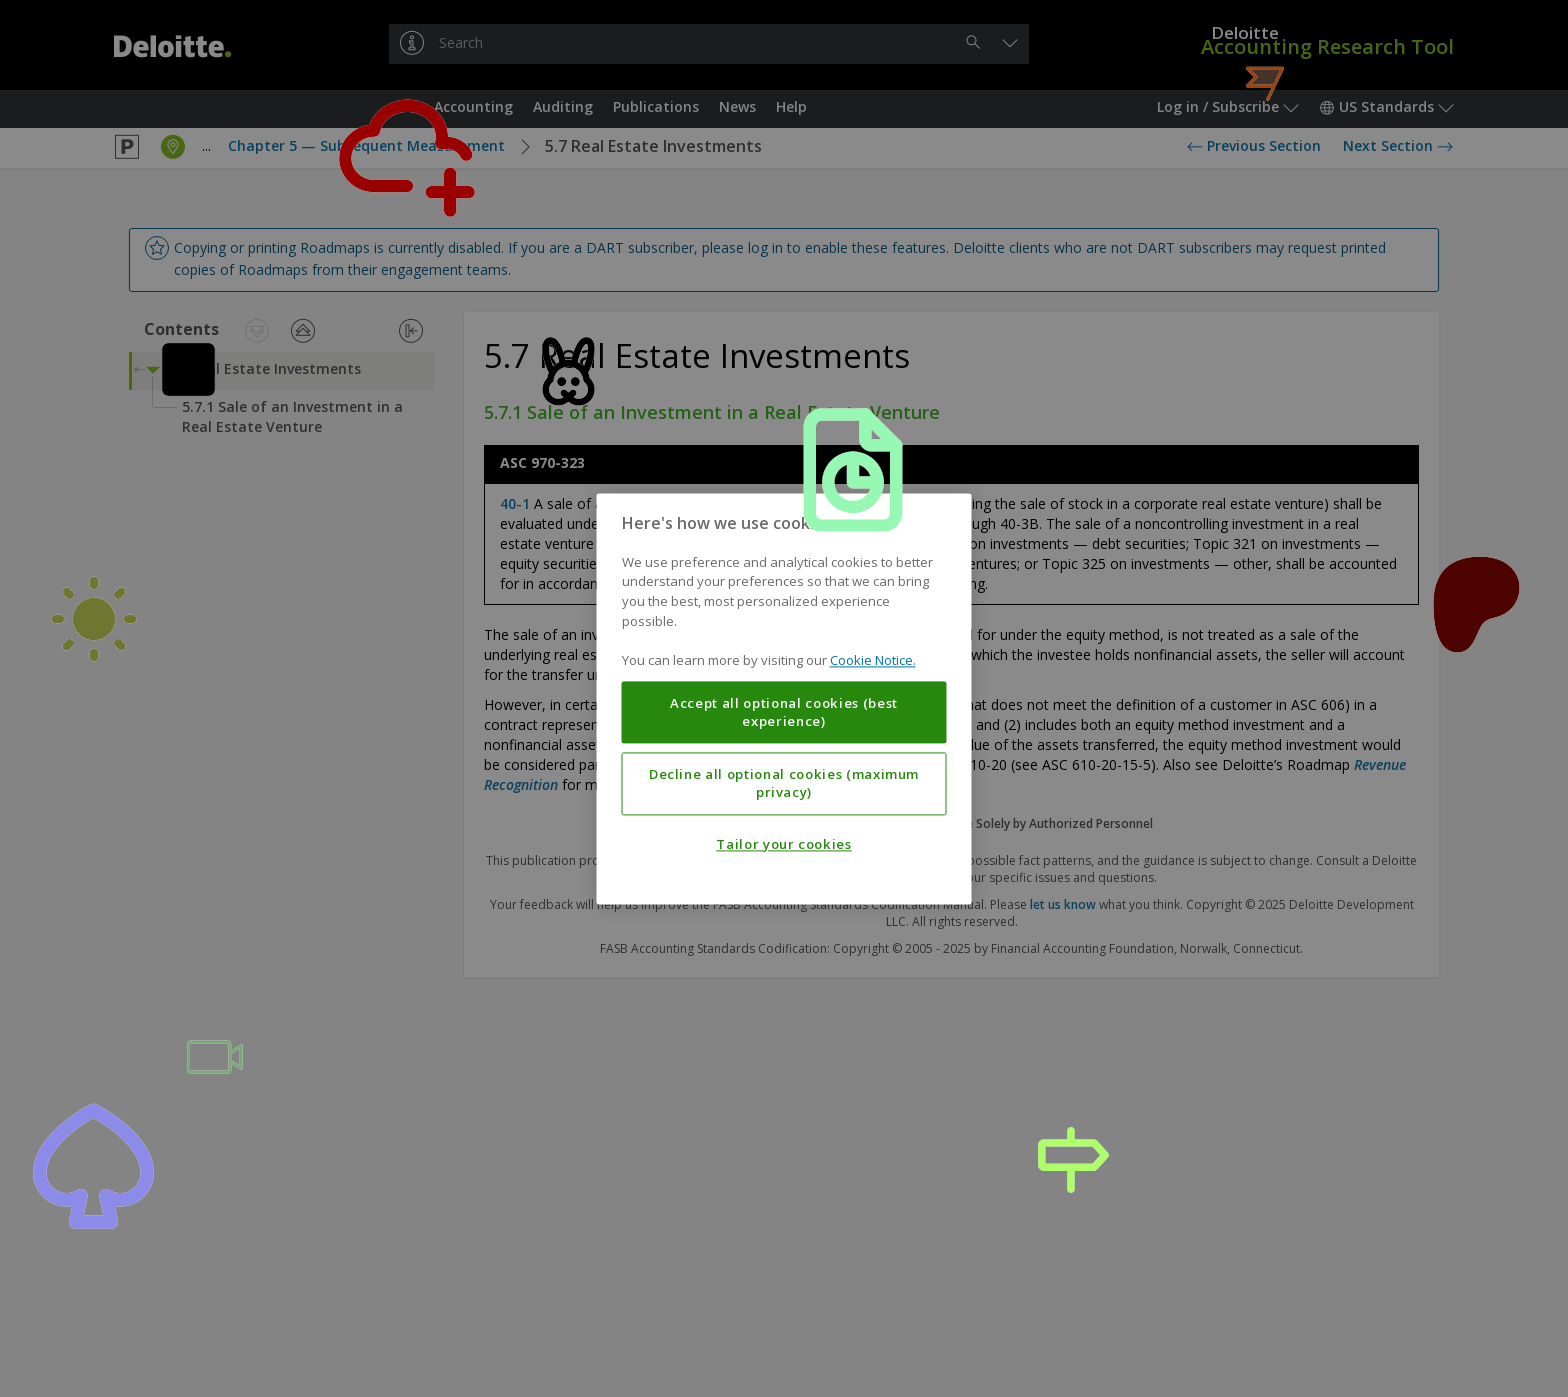 The width and height of the screenshot is (1568, 1397). I want to click on navigate to directions or wayfinding, so click(1071, 1160).